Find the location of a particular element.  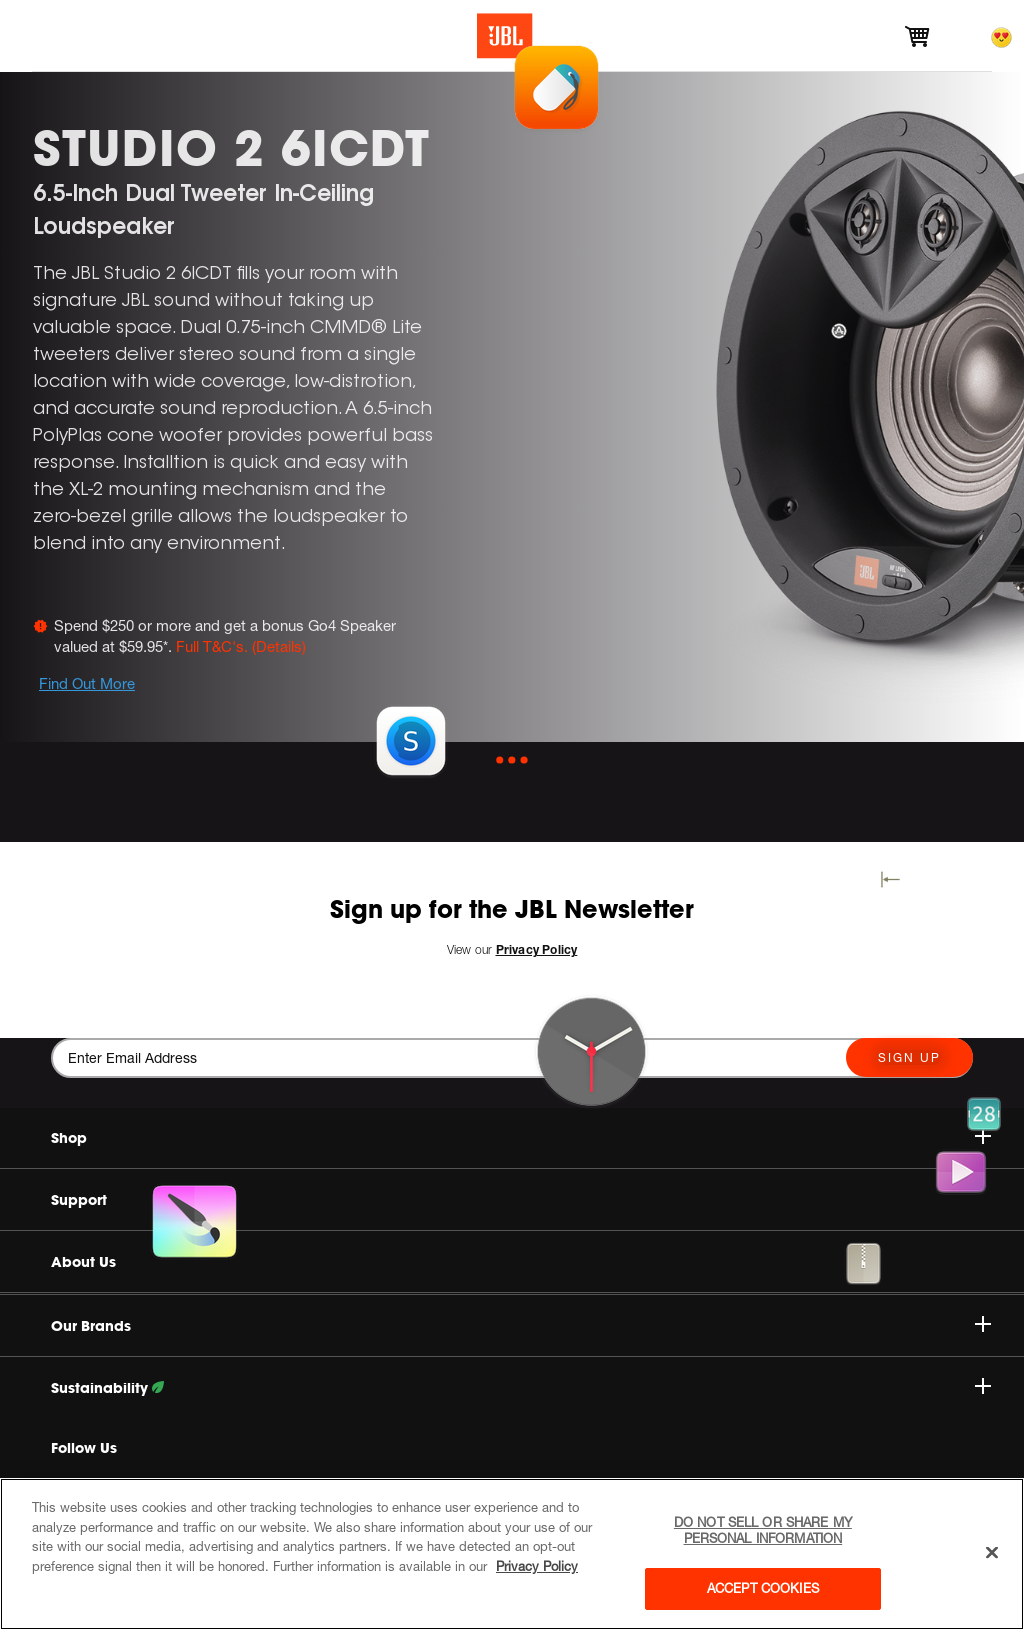

open stoken authentication app is located at coordinates (411, 741).